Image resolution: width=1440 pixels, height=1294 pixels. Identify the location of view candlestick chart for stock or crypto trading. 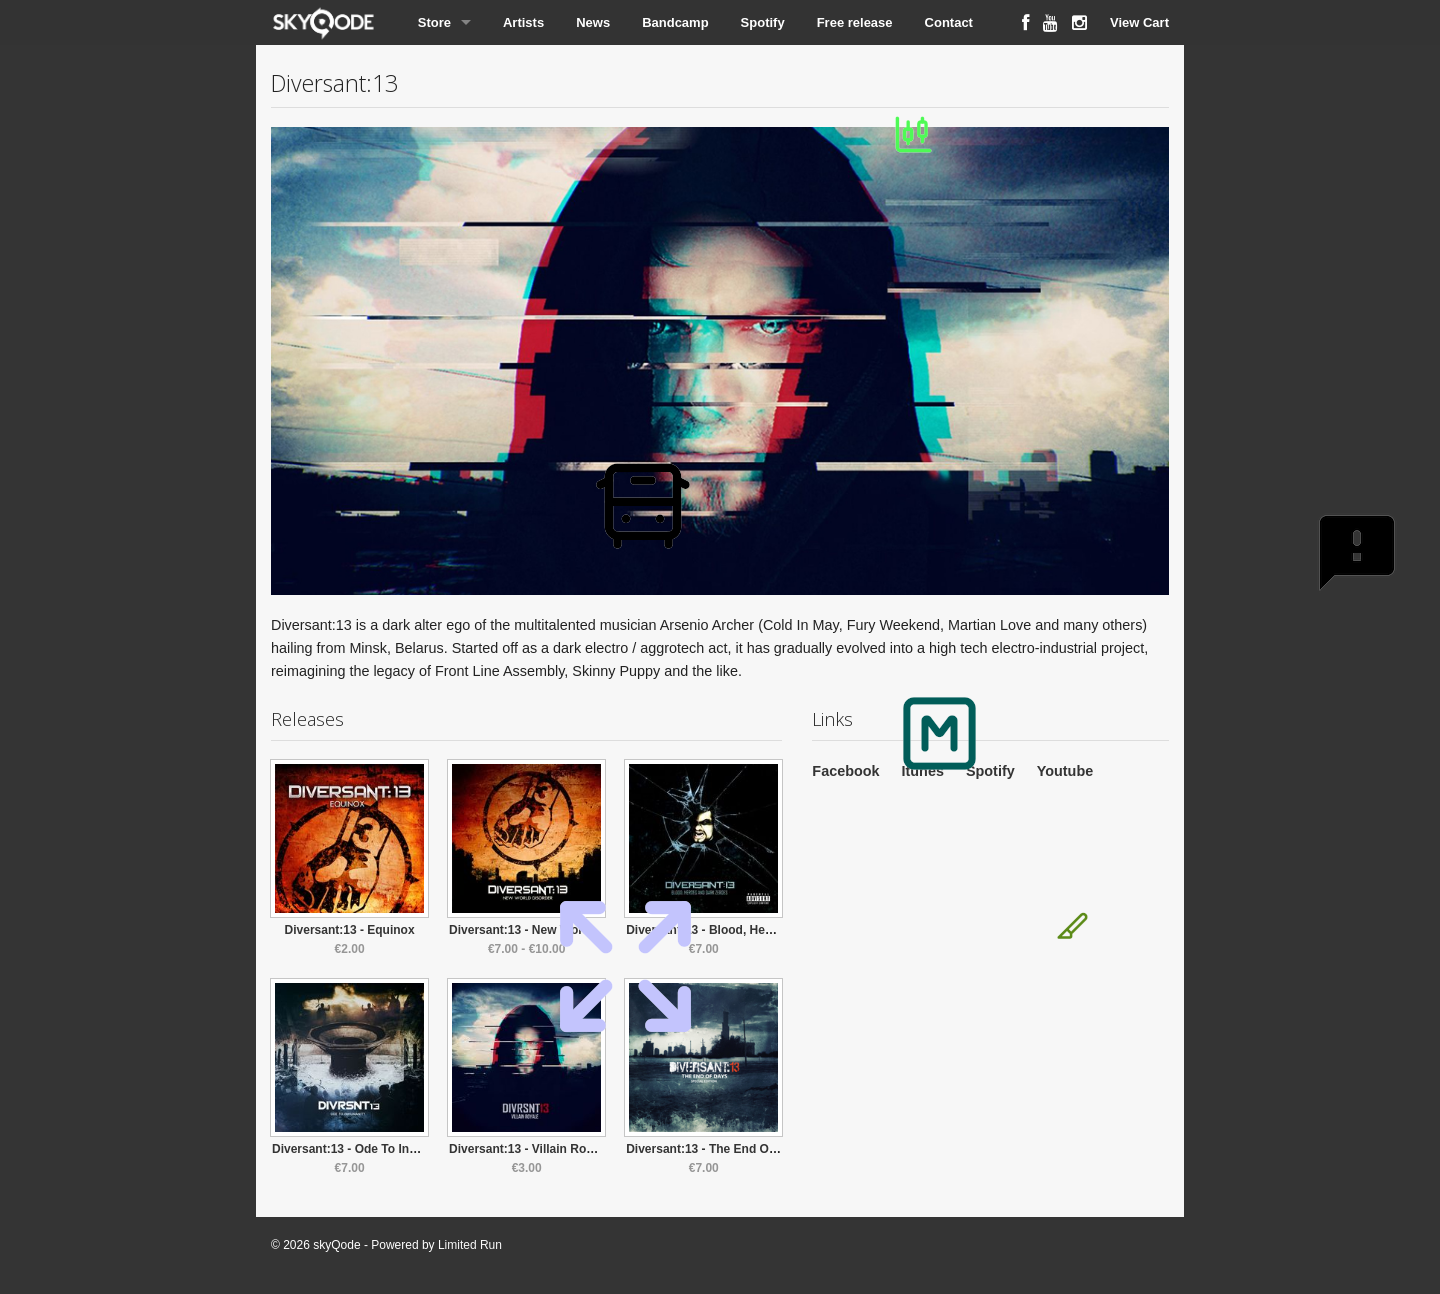
(913, 134).